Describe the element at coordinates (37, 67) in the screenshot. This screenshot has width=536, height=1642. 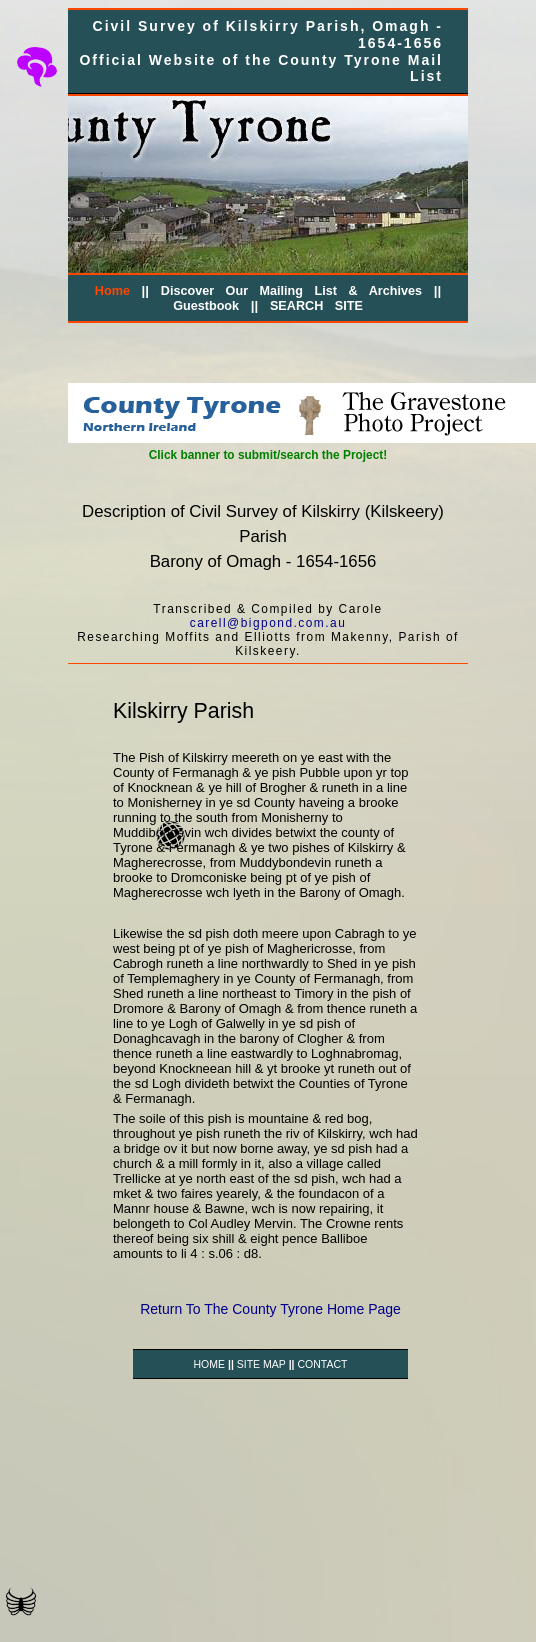
I see `open Steam gaming platform` at that location.